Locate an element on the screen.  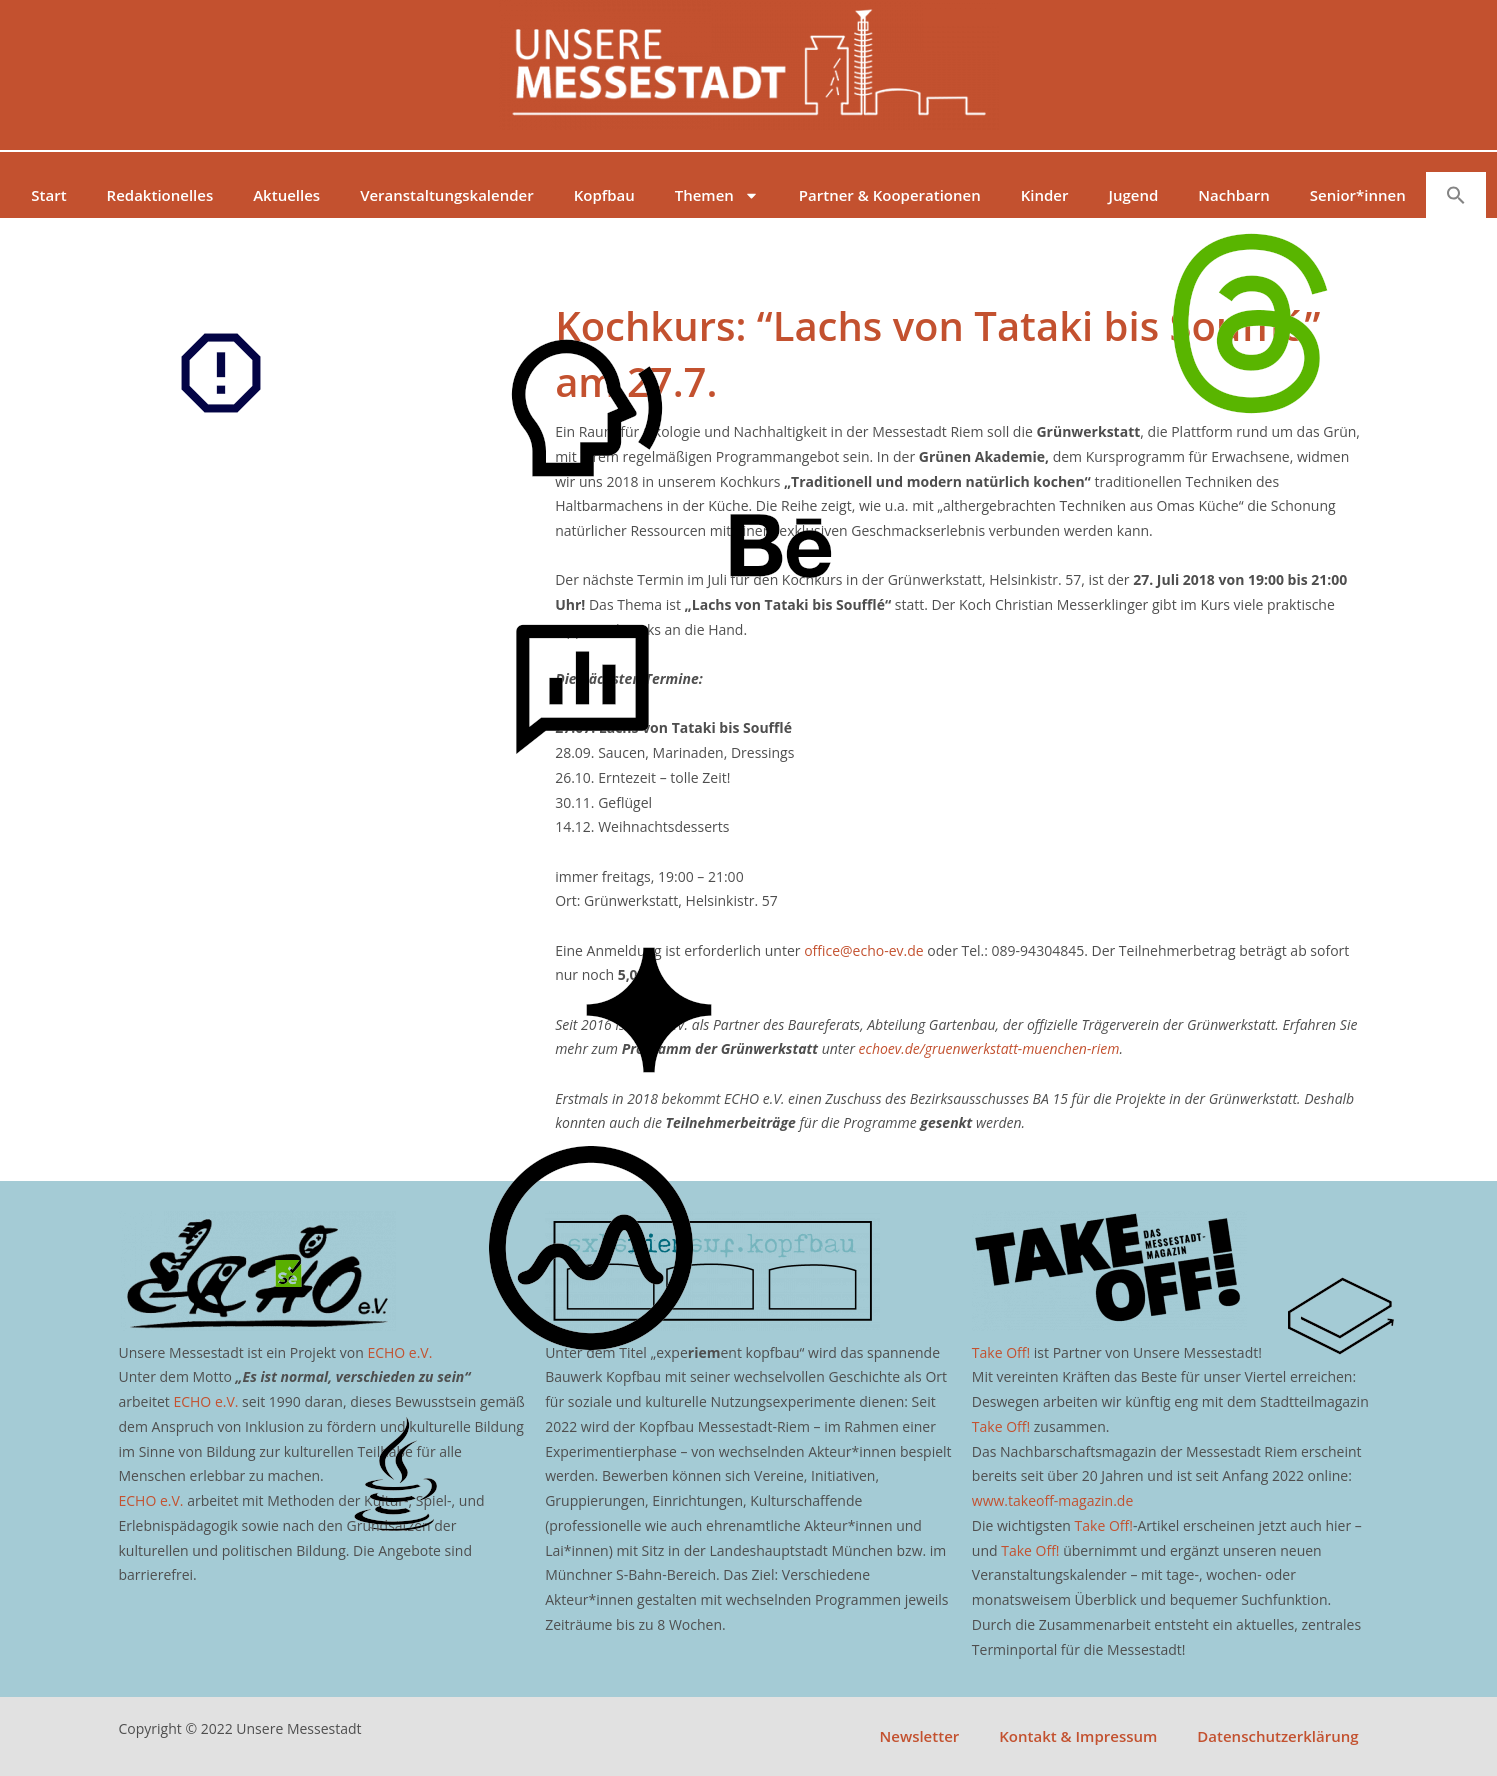
selenium browser automation framework logo is located at coordinates (288, 1273).